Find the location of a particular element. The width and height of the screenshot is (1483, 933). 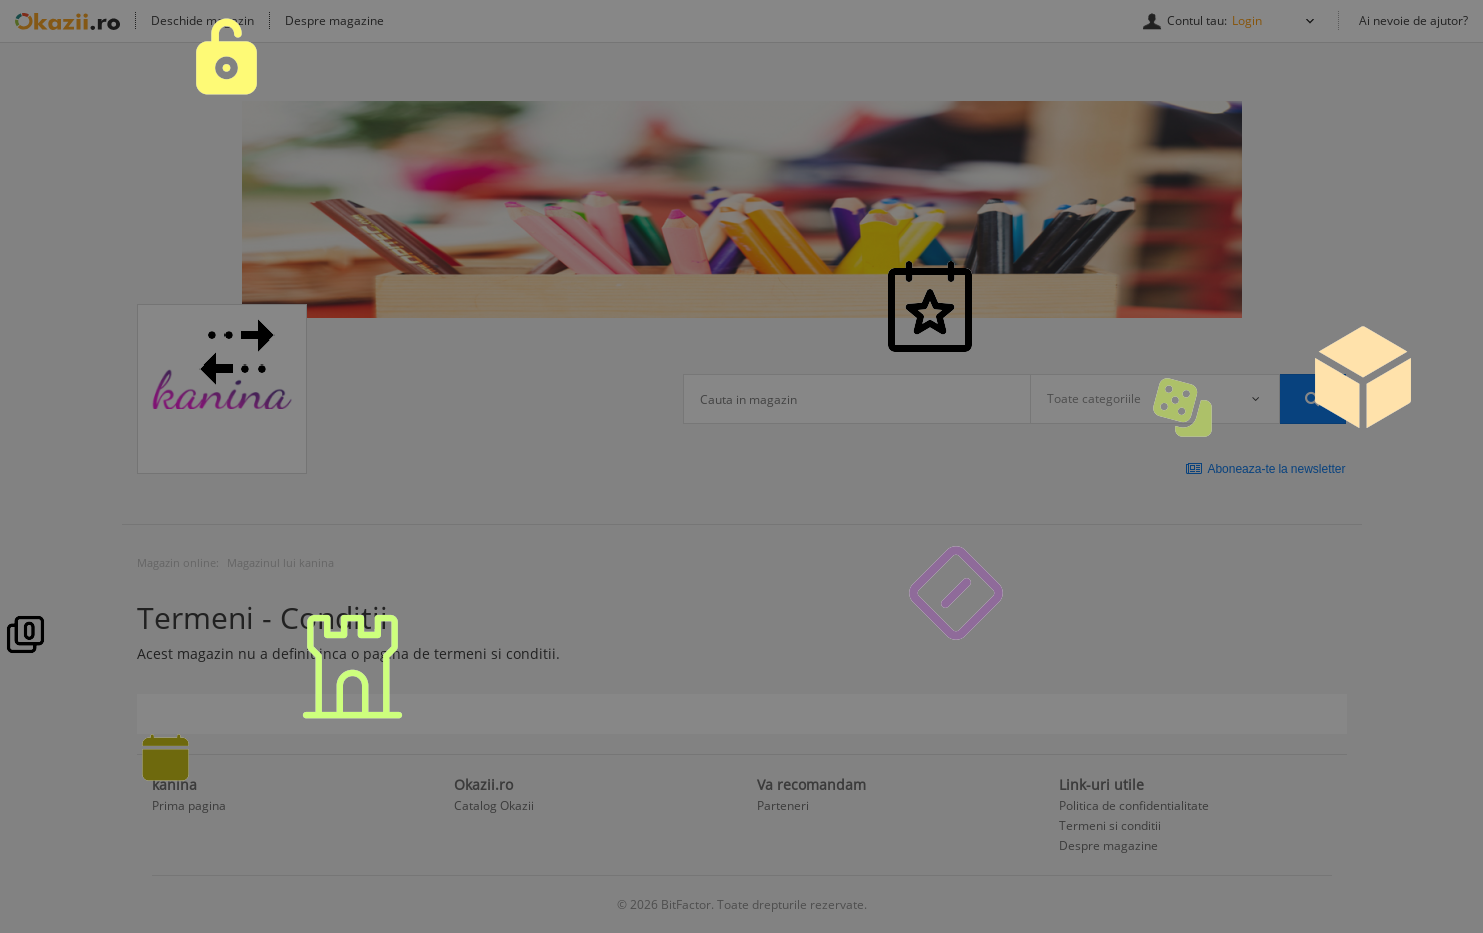

randomize or shuffle content is located at coordinates (1182, 407).